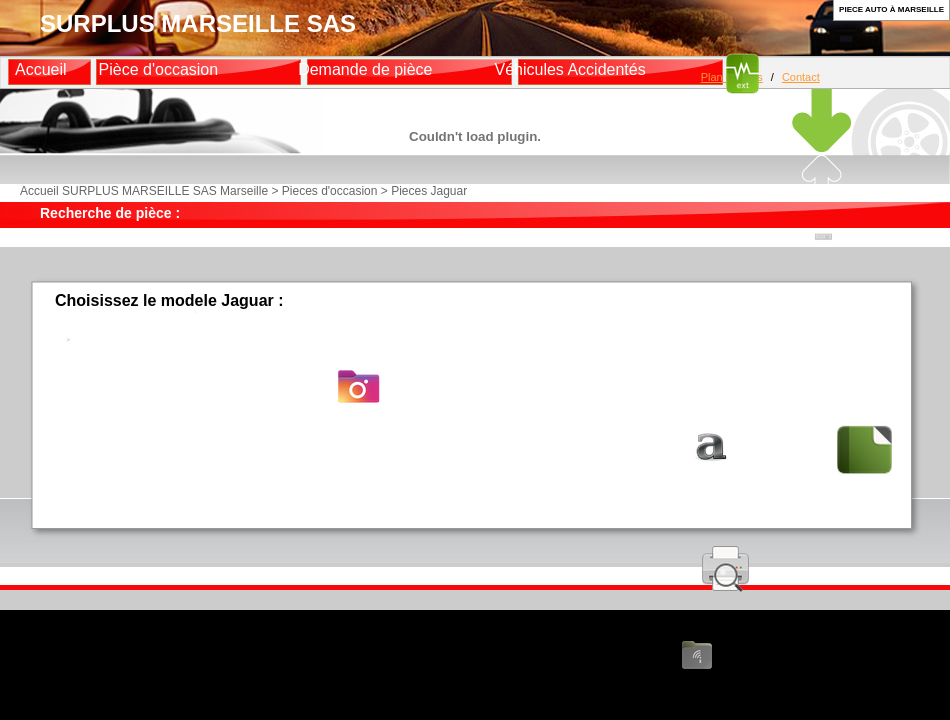  Describe the element at coordinates (697, 655) in the screenshot. I see `open insync cloud sync folder` at that location.